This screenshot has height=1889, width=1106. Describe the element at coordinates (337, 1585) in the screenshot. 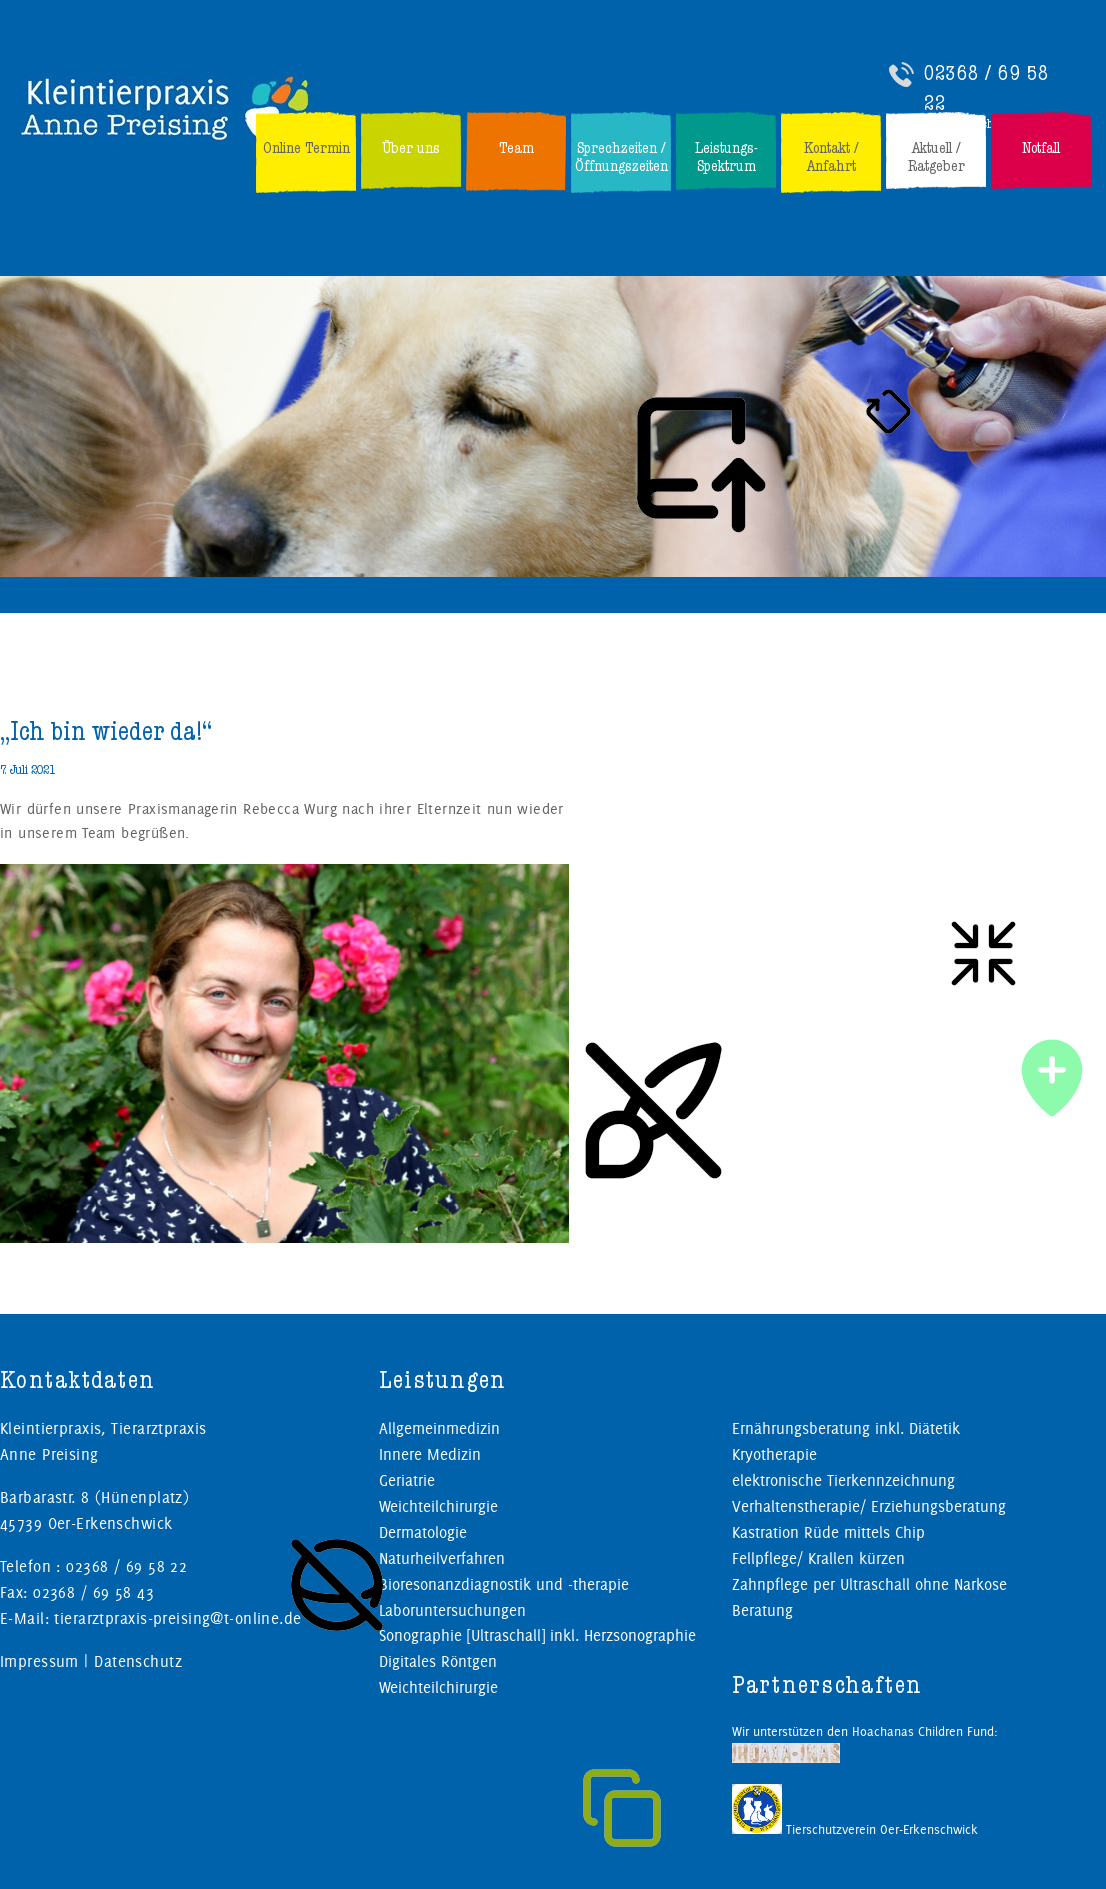

I see `disable 3D or spherical view mode` at that location.